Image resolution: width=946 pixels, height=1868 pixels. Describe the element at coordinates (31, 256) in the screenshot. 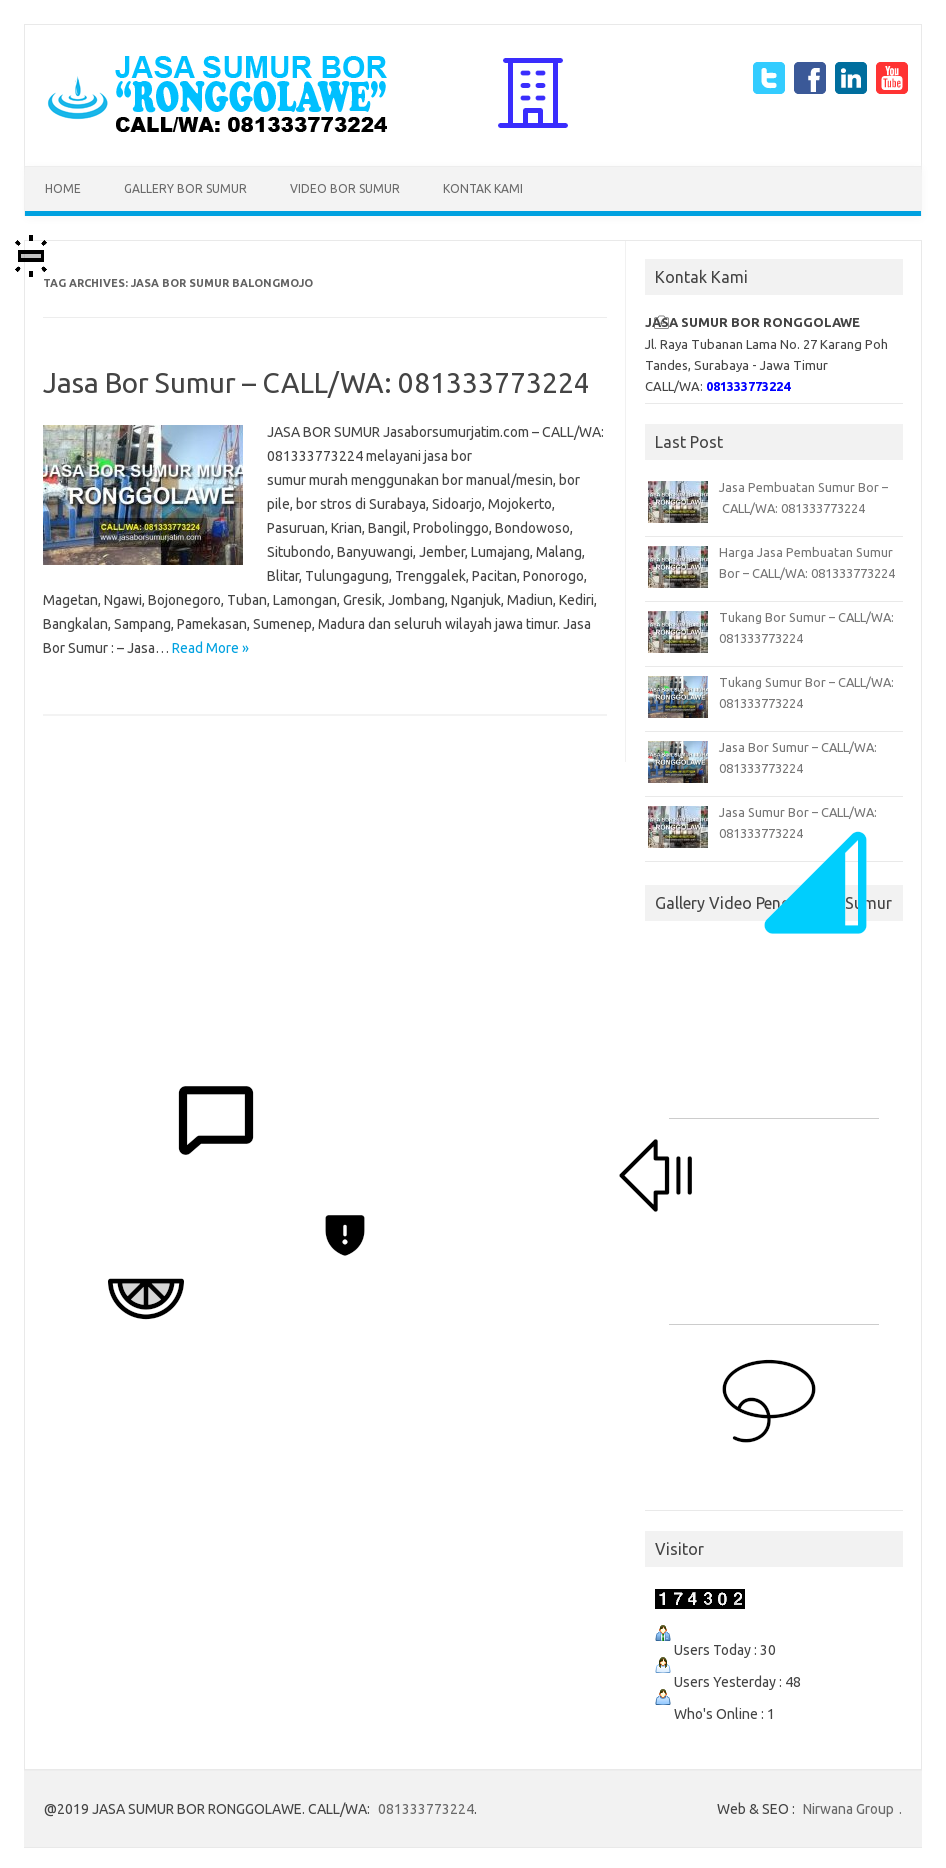

I see `adjust panel light or display brightness` at that location.